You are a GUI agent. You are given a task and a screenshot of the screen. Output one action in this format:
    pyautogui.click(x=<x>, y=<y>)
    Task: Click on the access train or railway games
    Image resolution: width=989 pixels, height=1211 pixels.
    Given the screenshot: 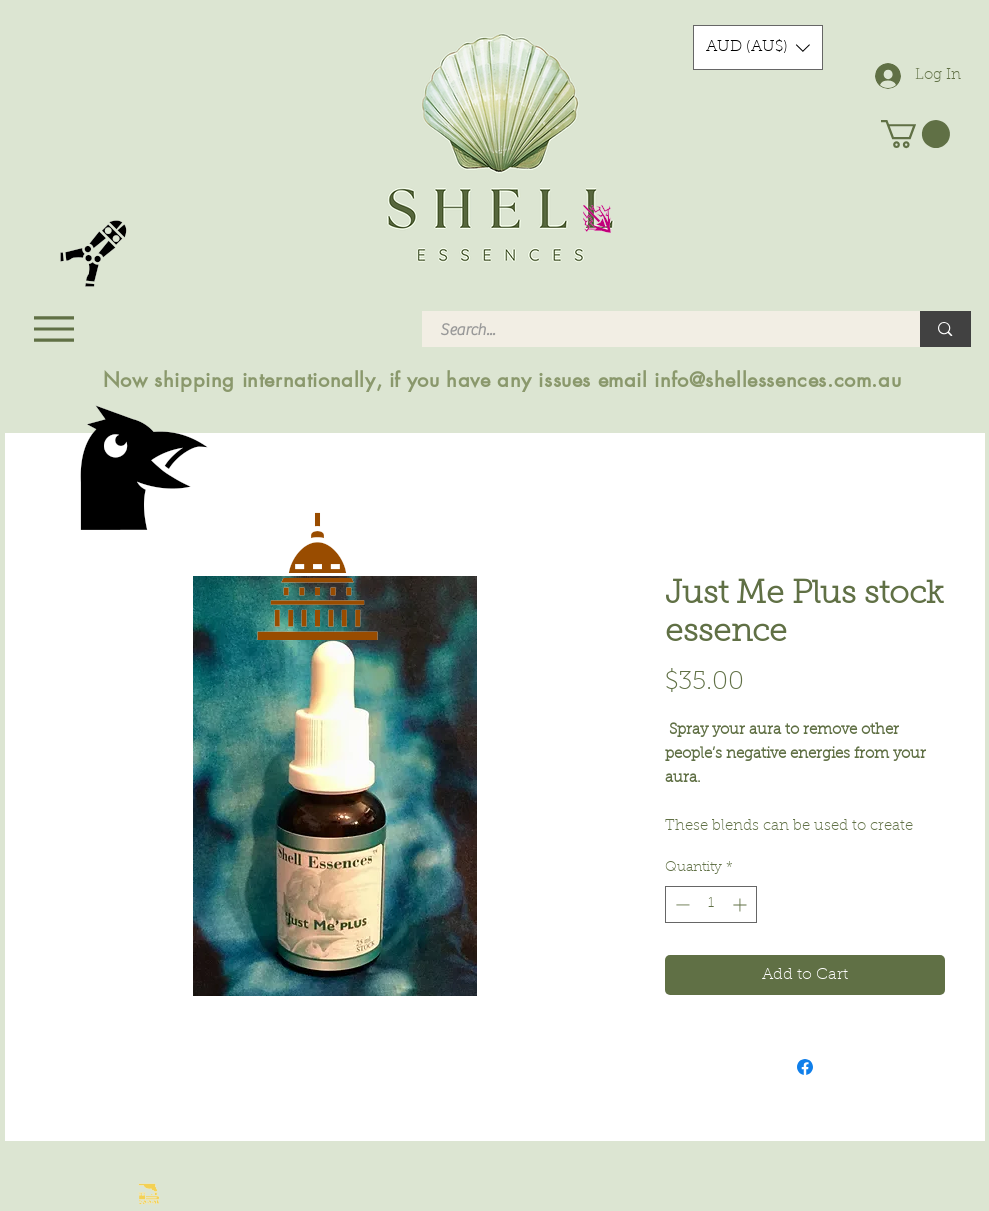 What is the action you would take?
    pyautogui.click(x=149, y=1194)
    